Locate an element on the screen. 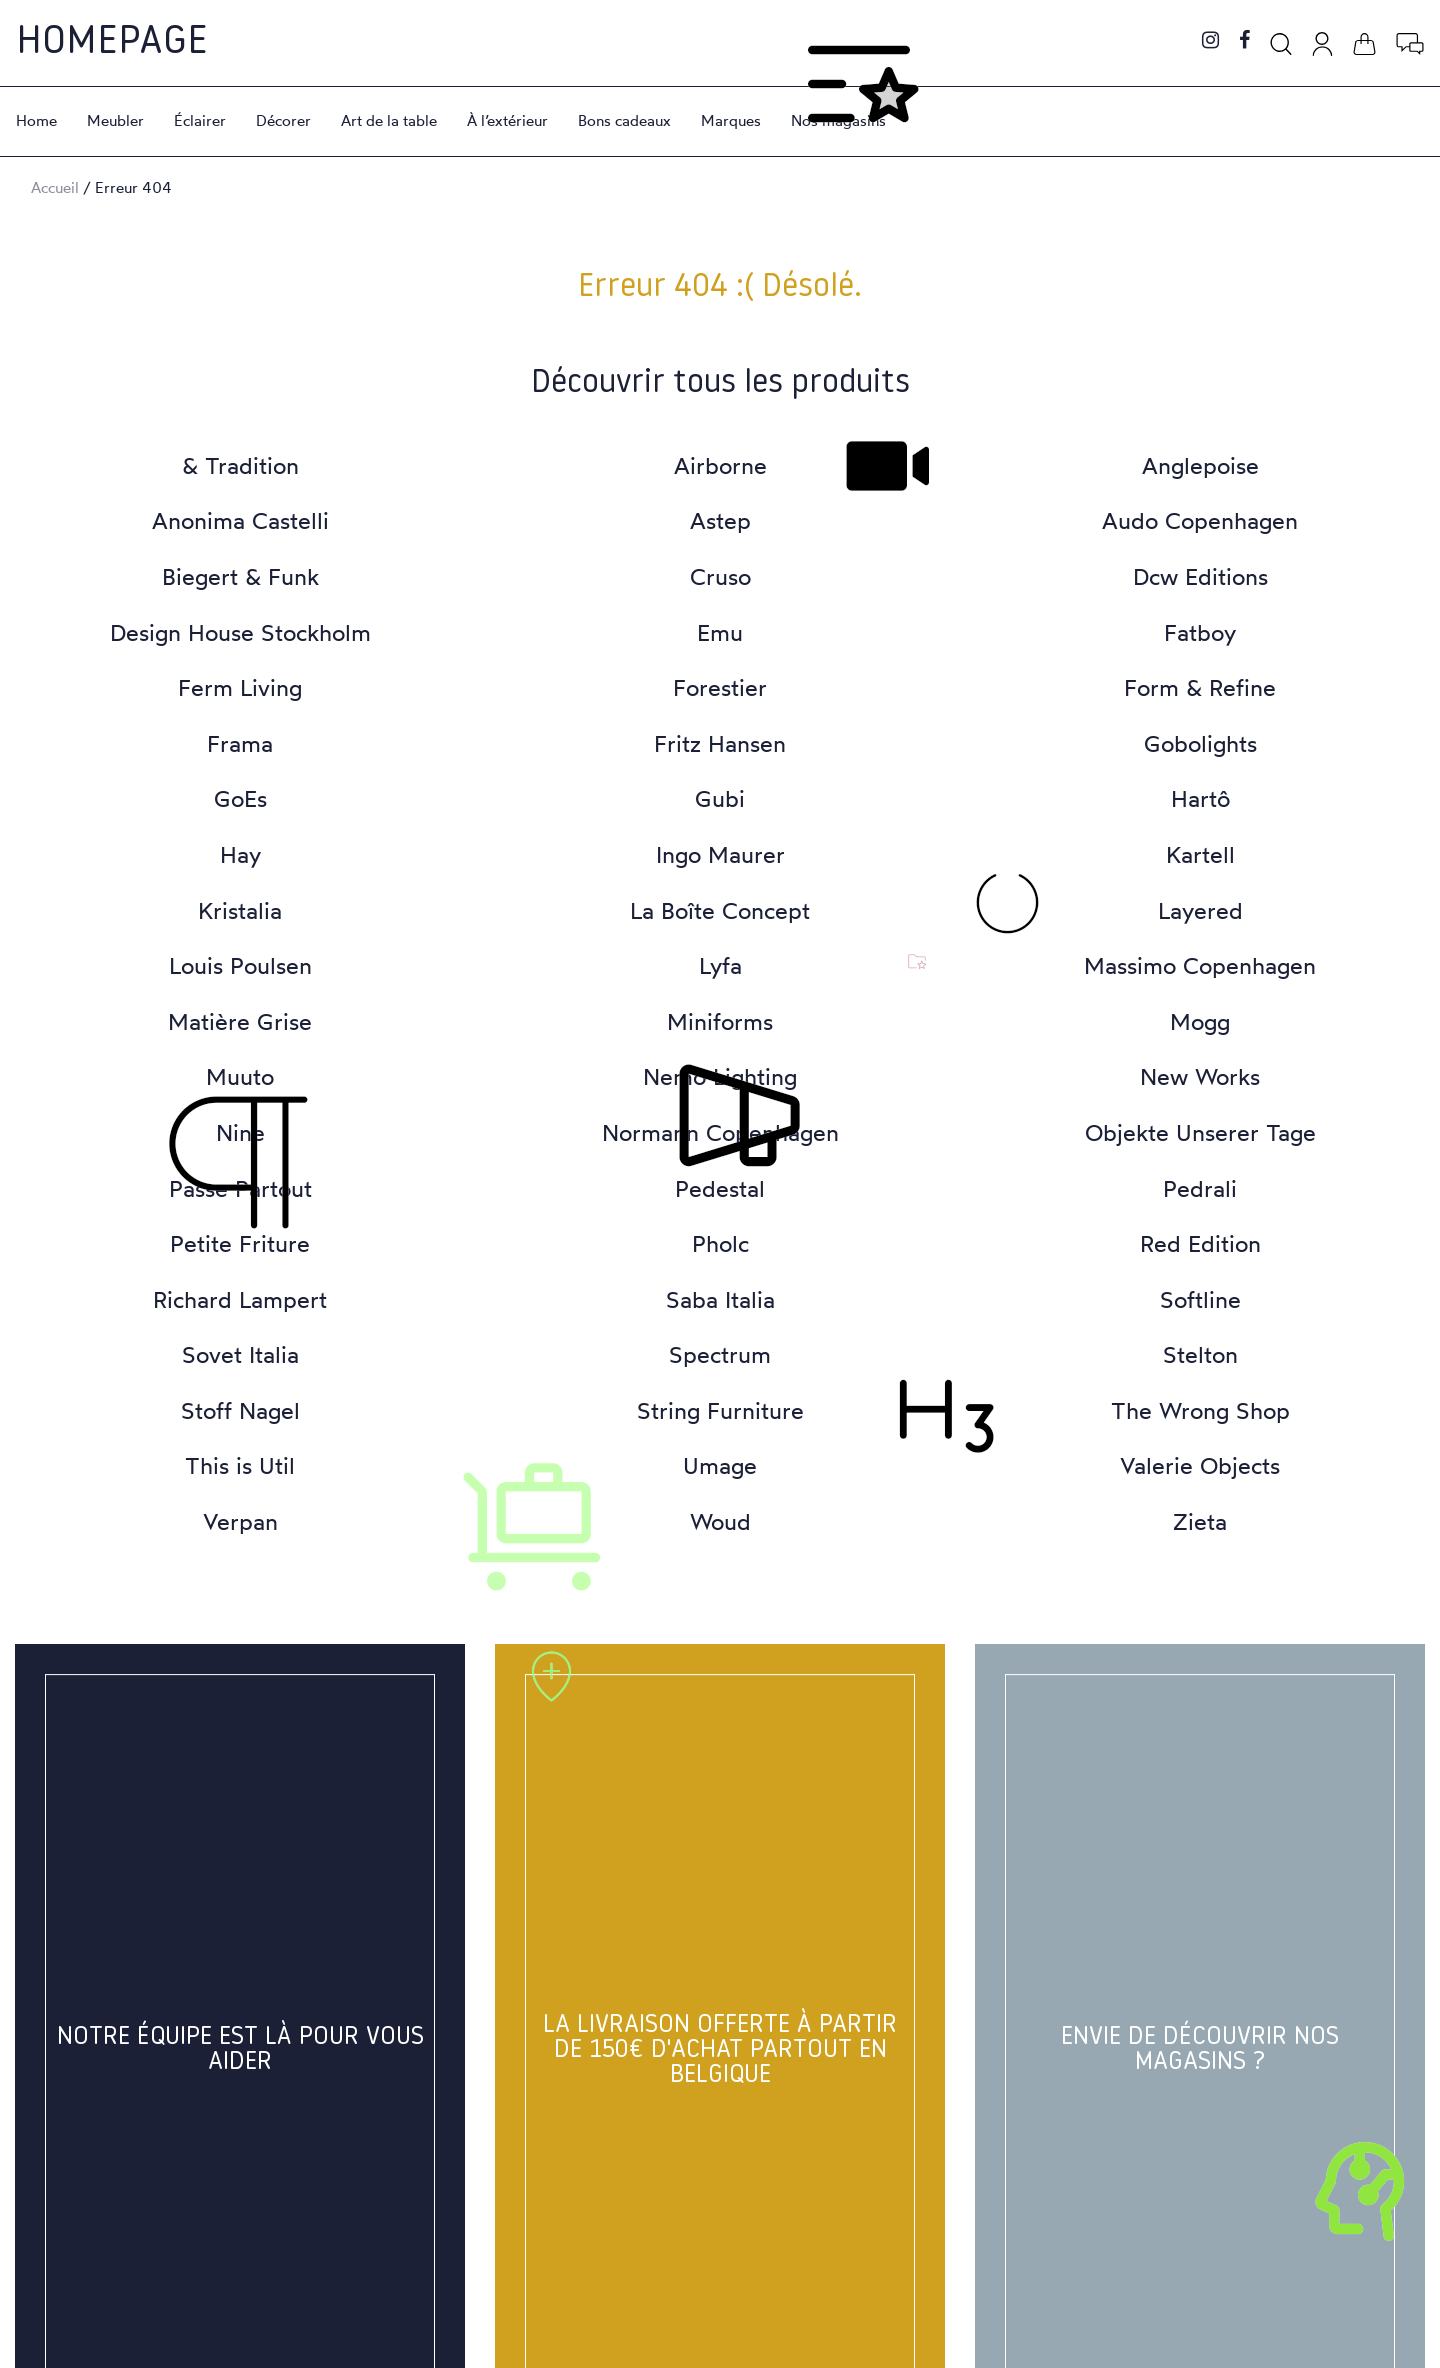 The height and width of the screenshot is (2368, 1440). loading or processing in progress is located at coordinates (1007, 902).